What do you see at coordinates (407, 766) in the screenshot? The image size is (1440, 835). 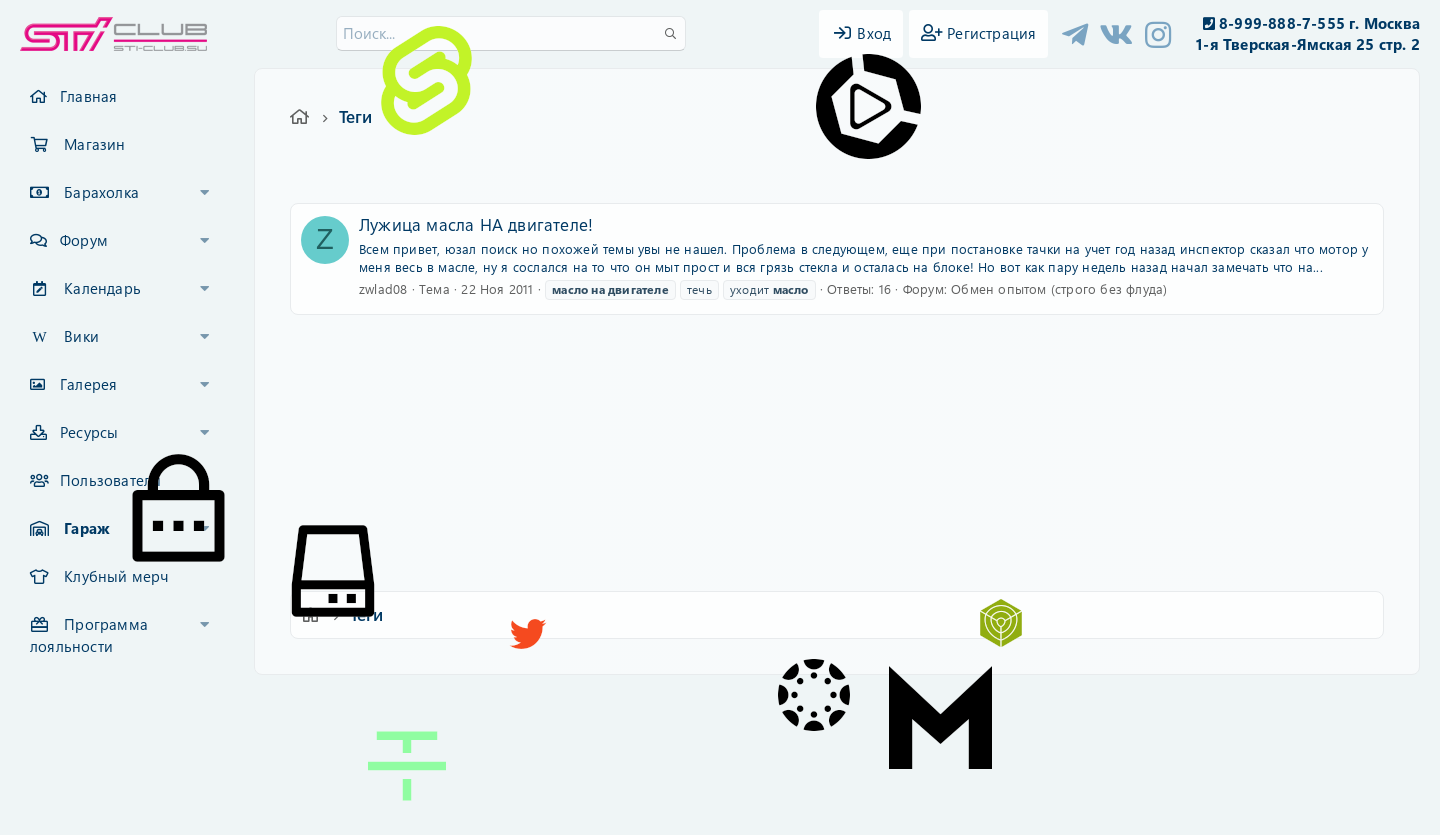 I see `apply strikethrough formatting to selected text` at bounding box center [407, 766].